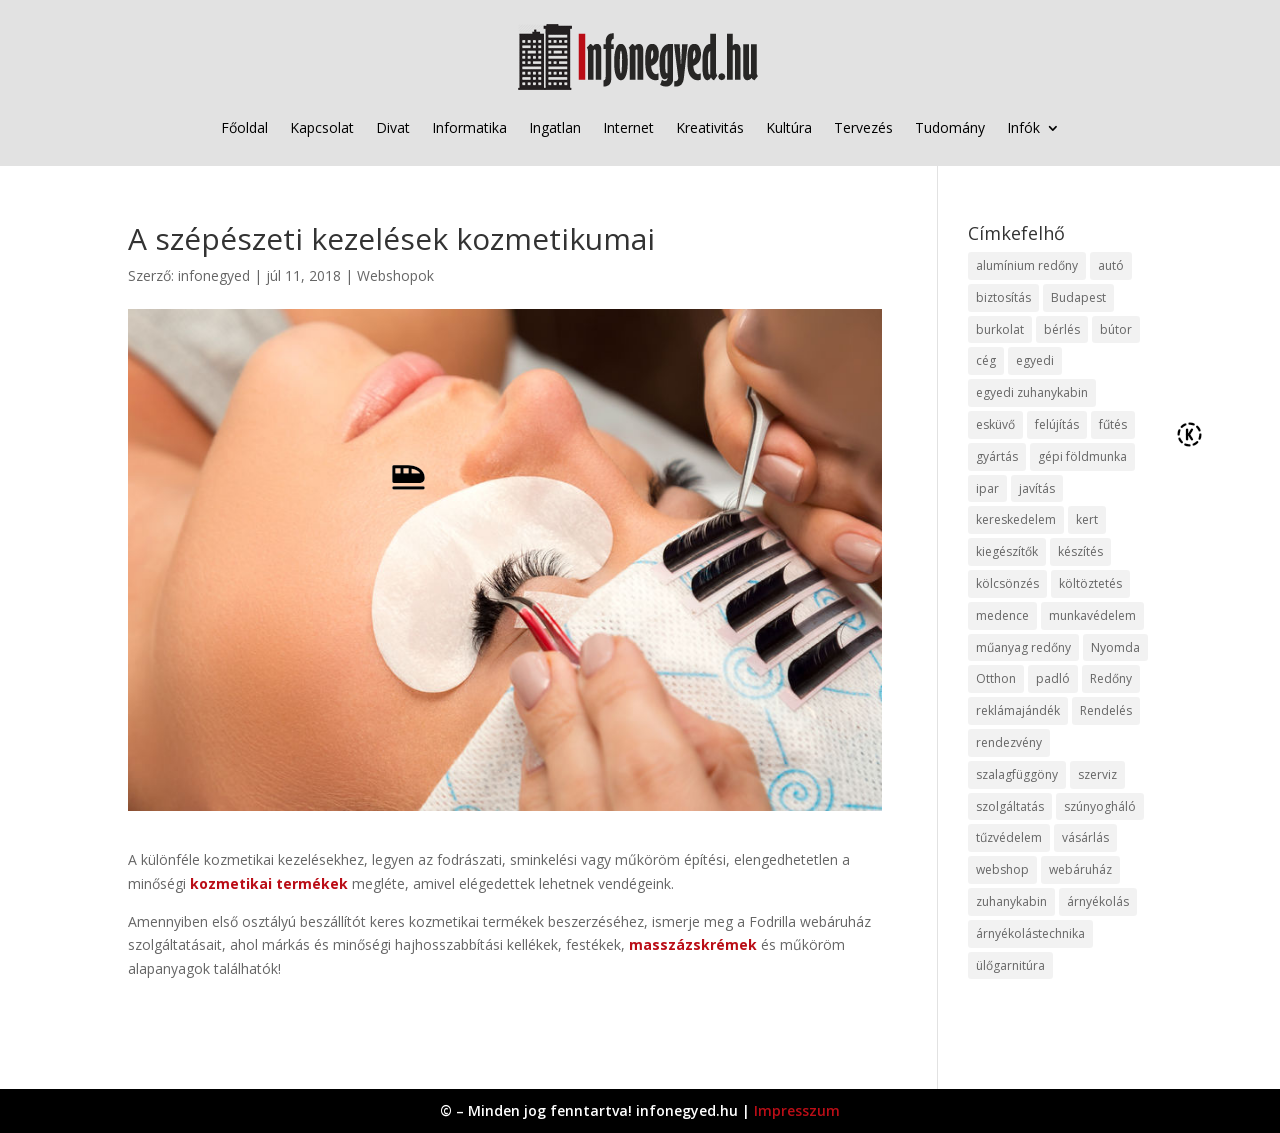 This screenshot has width=1280, height=1133. What do you see at coordinates (1189, 434) in the screenshot?
I see `indicates a pending or in-progress item labeled "K"` at bounding box center [1189, 434].